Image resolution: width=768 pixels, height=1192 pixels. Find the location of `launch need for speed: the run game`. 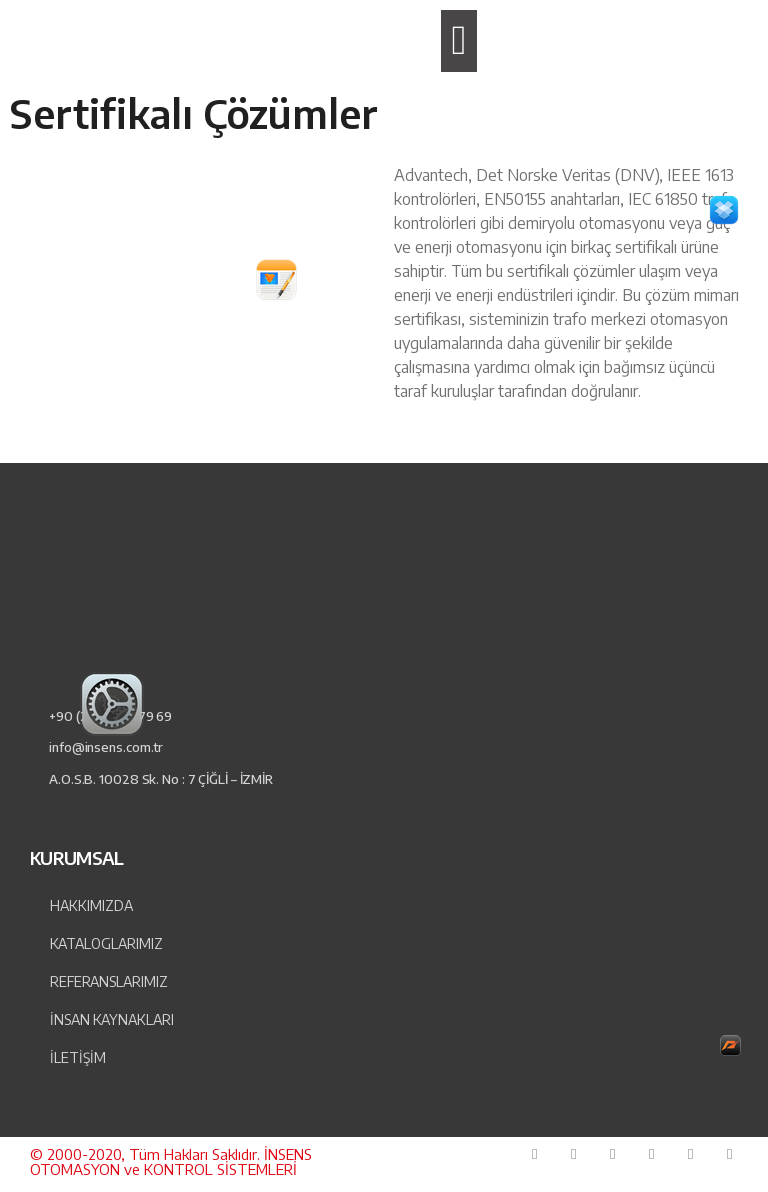

launch need for speed: the run game is located at coordinates (730, 1045).